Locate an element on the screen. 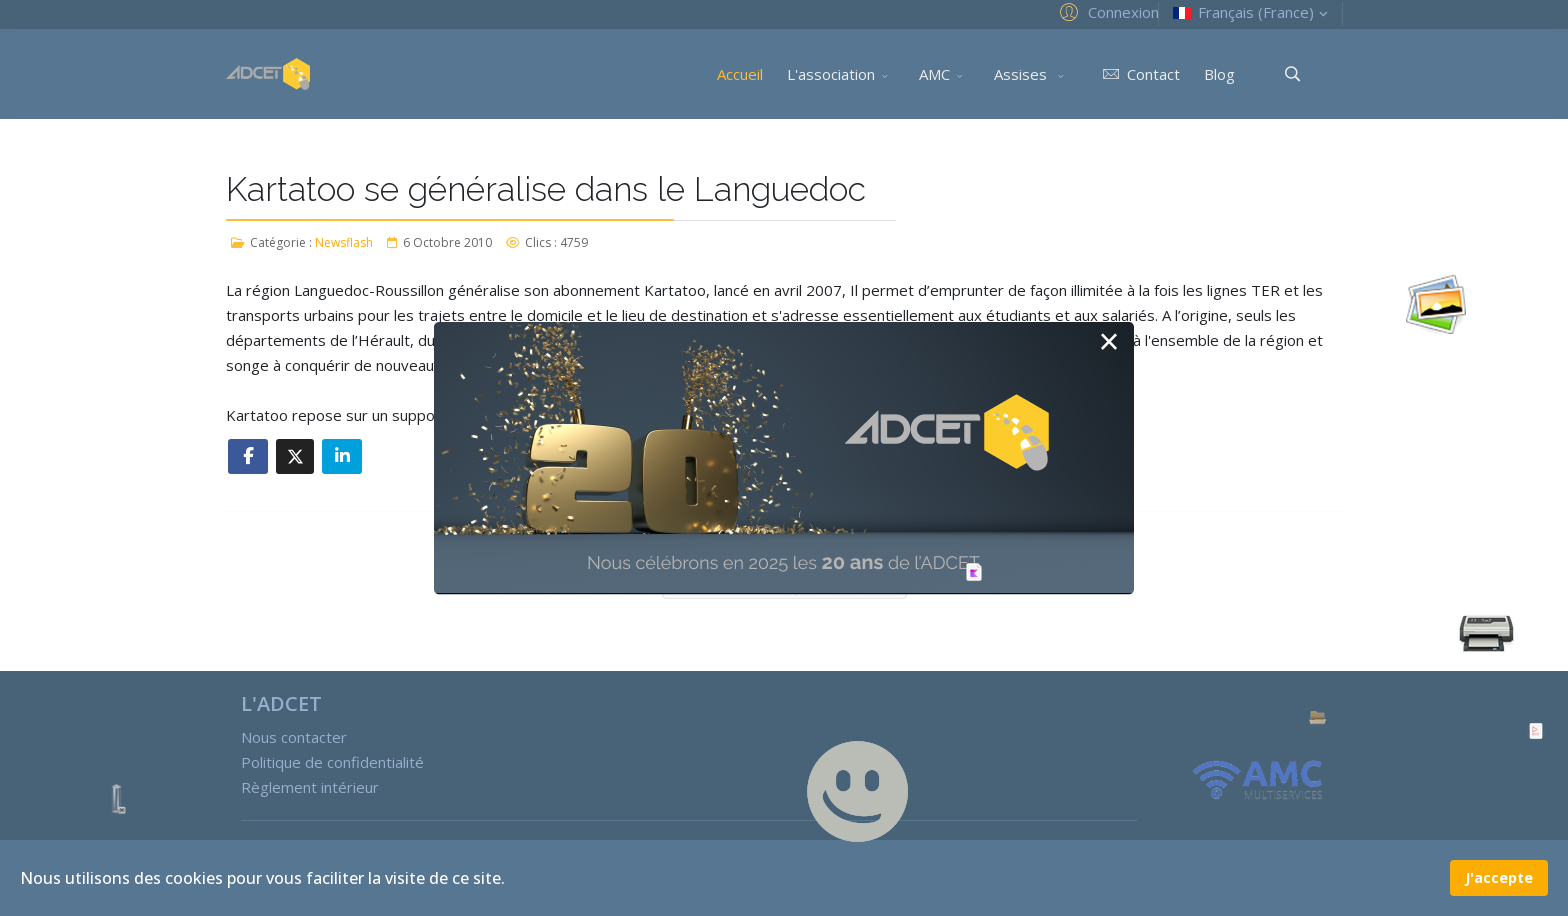  insert smirking emoji in message is located at coordinates (857, 791).